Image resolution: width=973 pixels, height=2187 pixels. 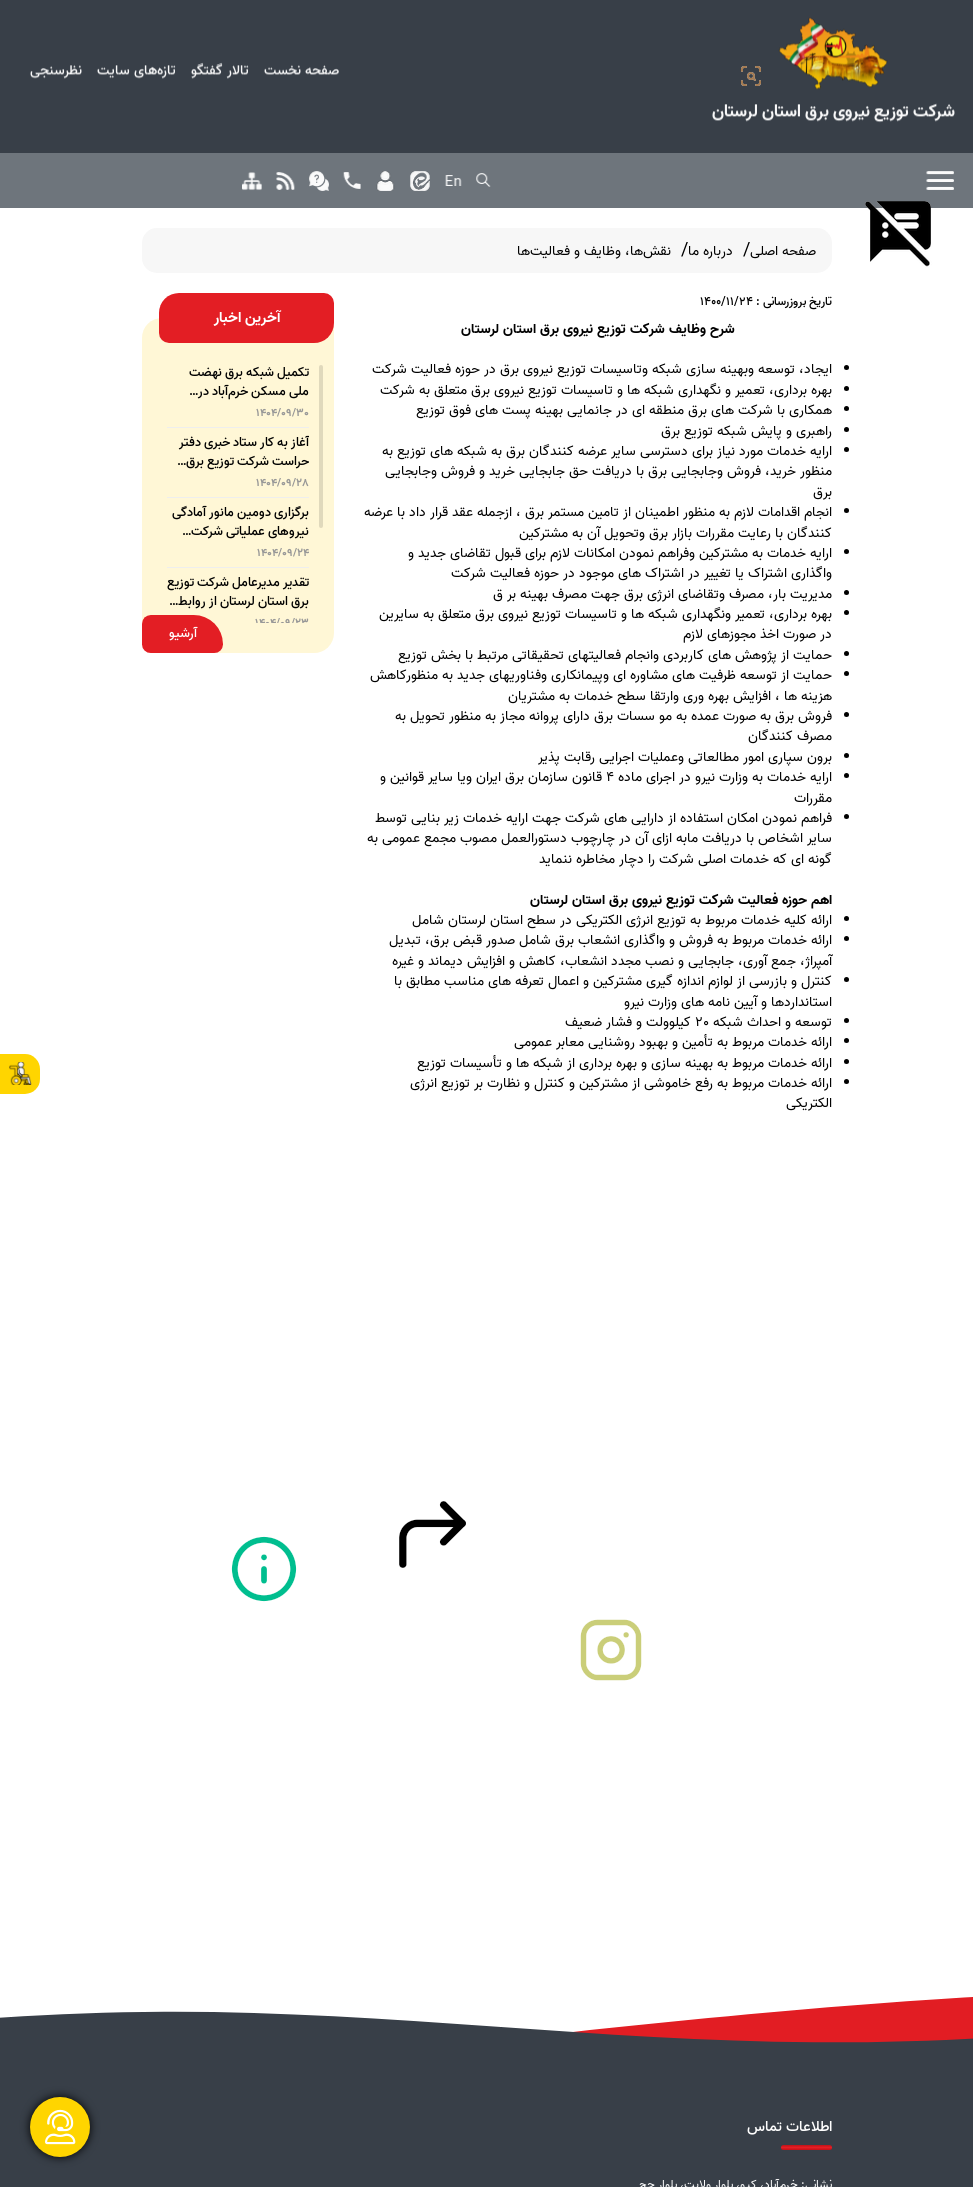 What do you see at coordinates (611, 1650) in the screenshot?
I see `open instagram app` at bounding box center [611, 1650].